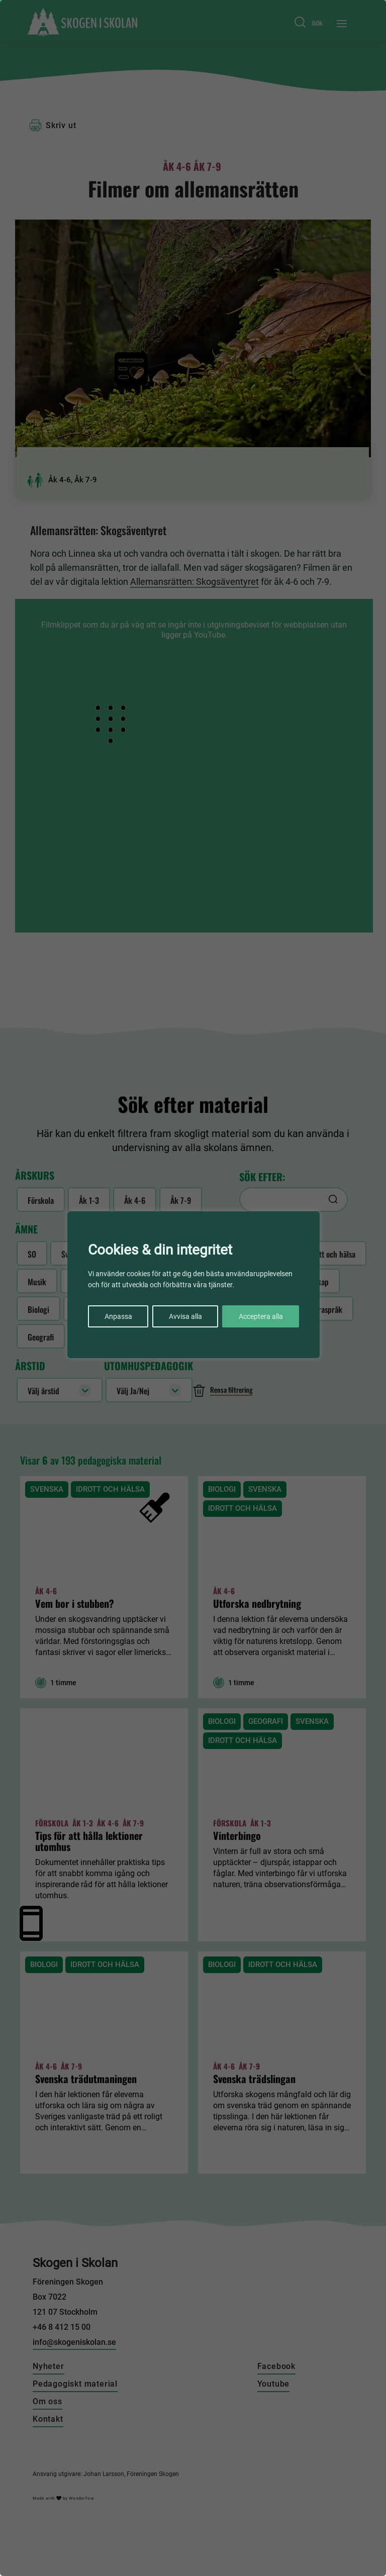 The width and height of the screenshot is (386, 2576). I want to click on view your favorites list, so click(131, 369).